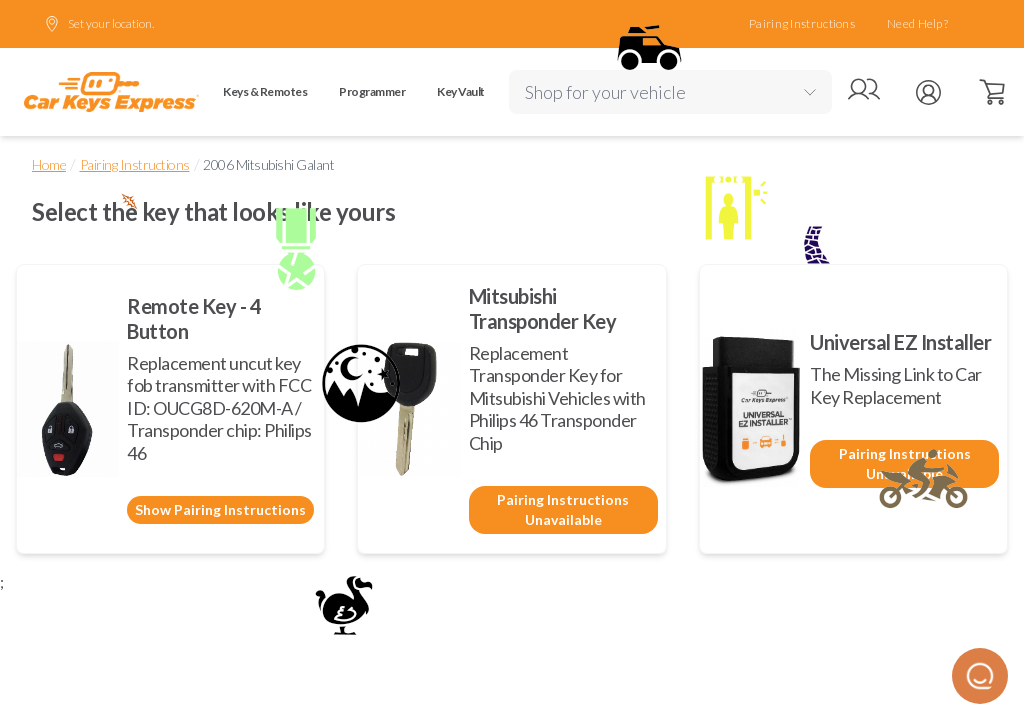  I want to click on select jeep or off-road vehicle, so click(649, 47).